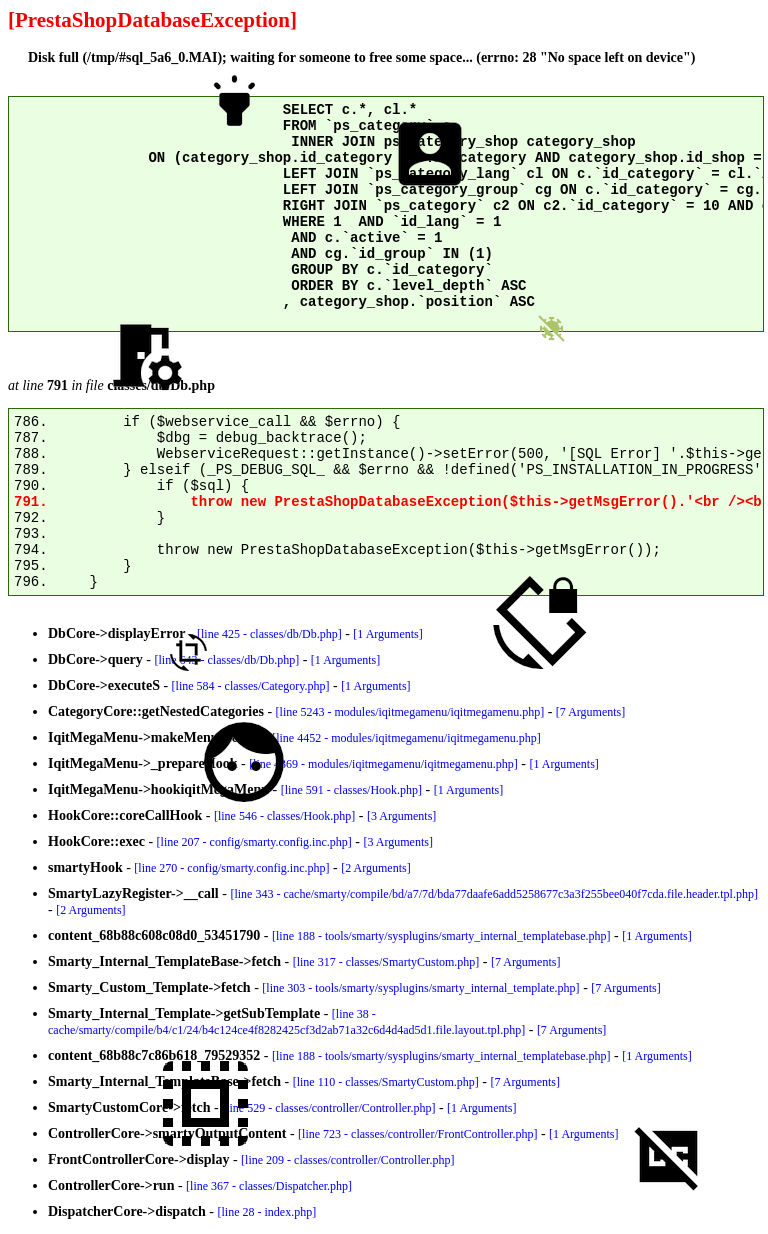  Describe the element at coordinates (188, 652) in the screenshot. I see `rotate and crop an image` at that location.